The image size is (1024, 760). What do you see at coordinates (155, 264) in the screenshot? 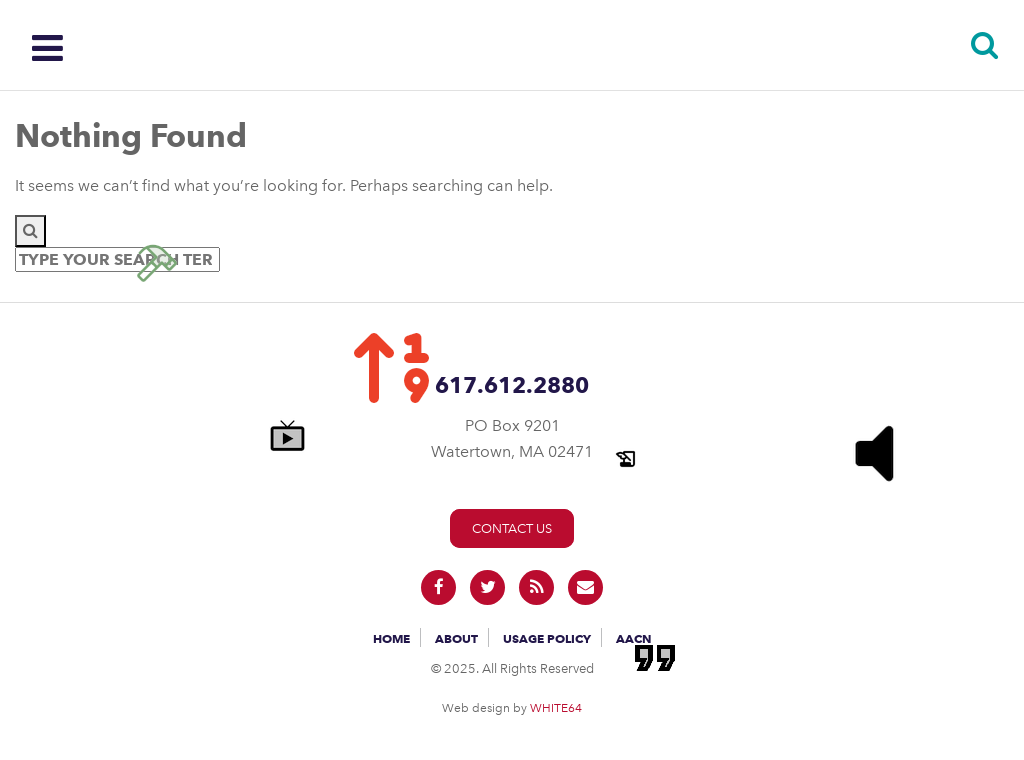
I see `access tools or settings` at bounding box center [155, 264].